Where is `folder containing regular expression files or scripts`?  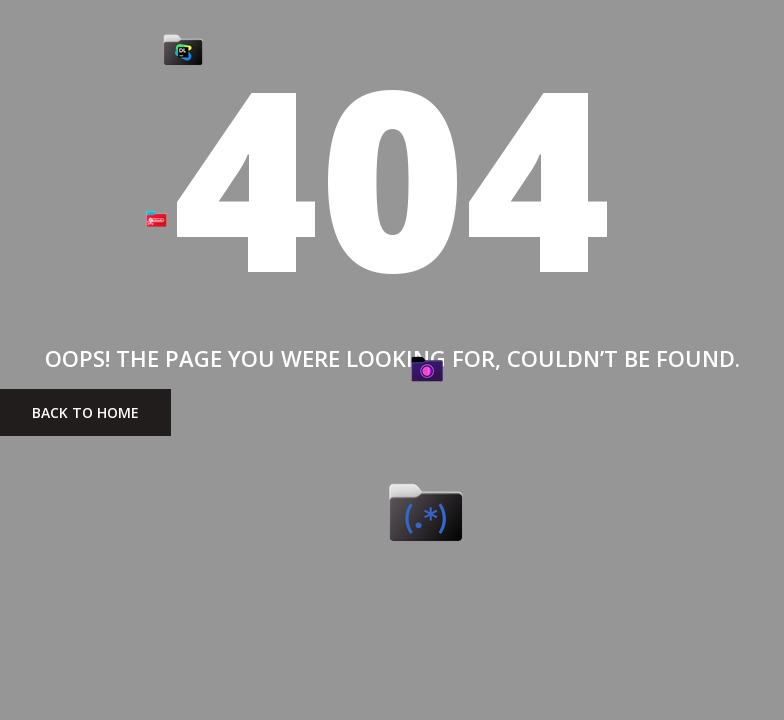 folder containing regular expression files or scripts is located at coordinates (425, 514).